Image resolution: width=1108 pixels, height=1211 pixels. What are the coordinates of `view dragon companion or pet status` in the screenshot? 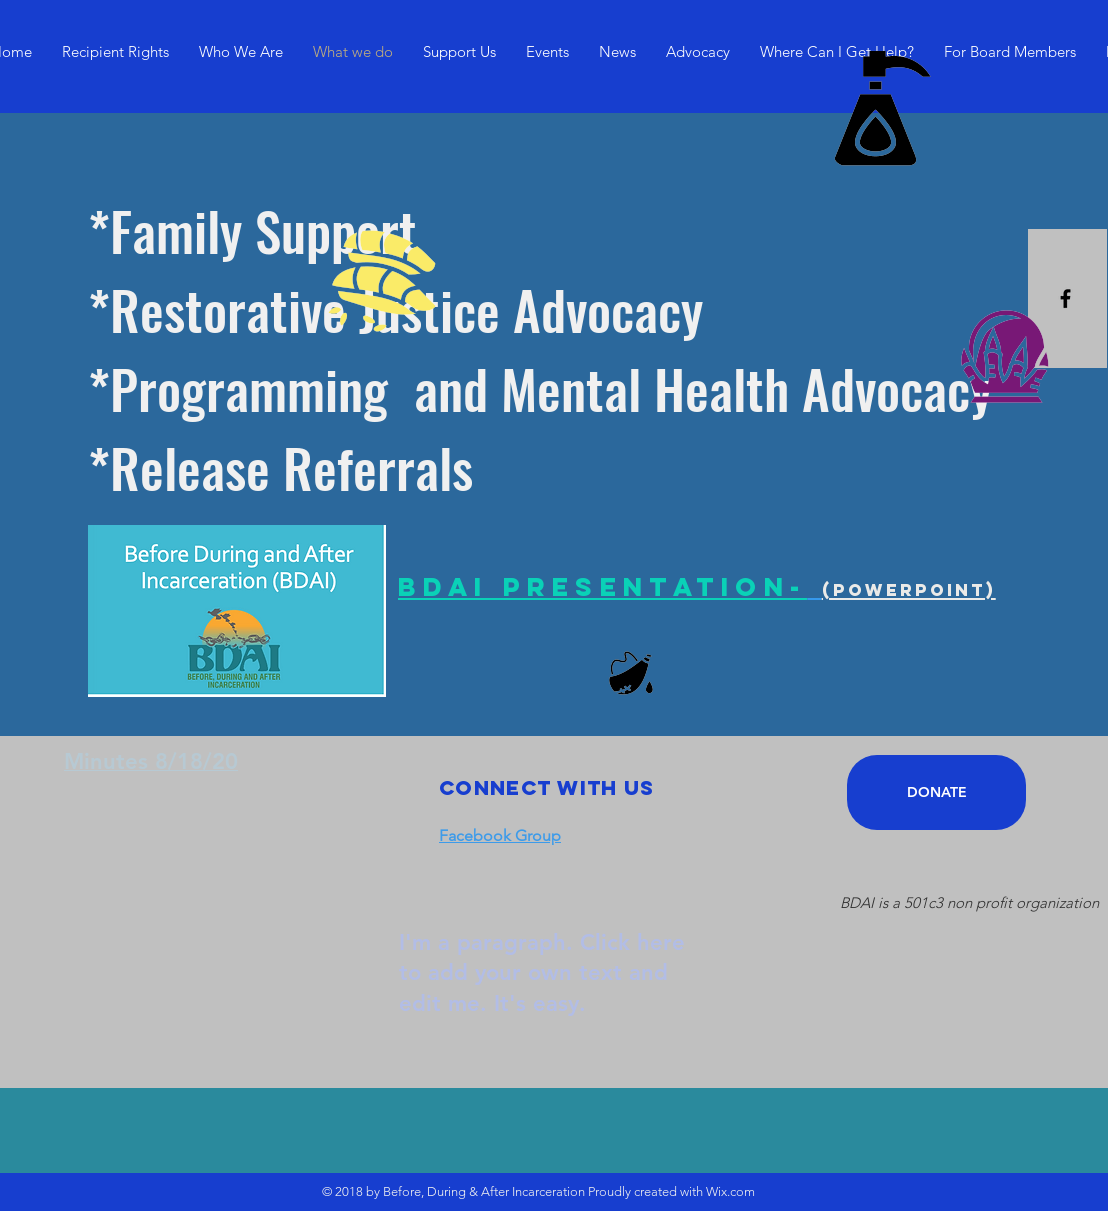 It's located at (1006, 354).